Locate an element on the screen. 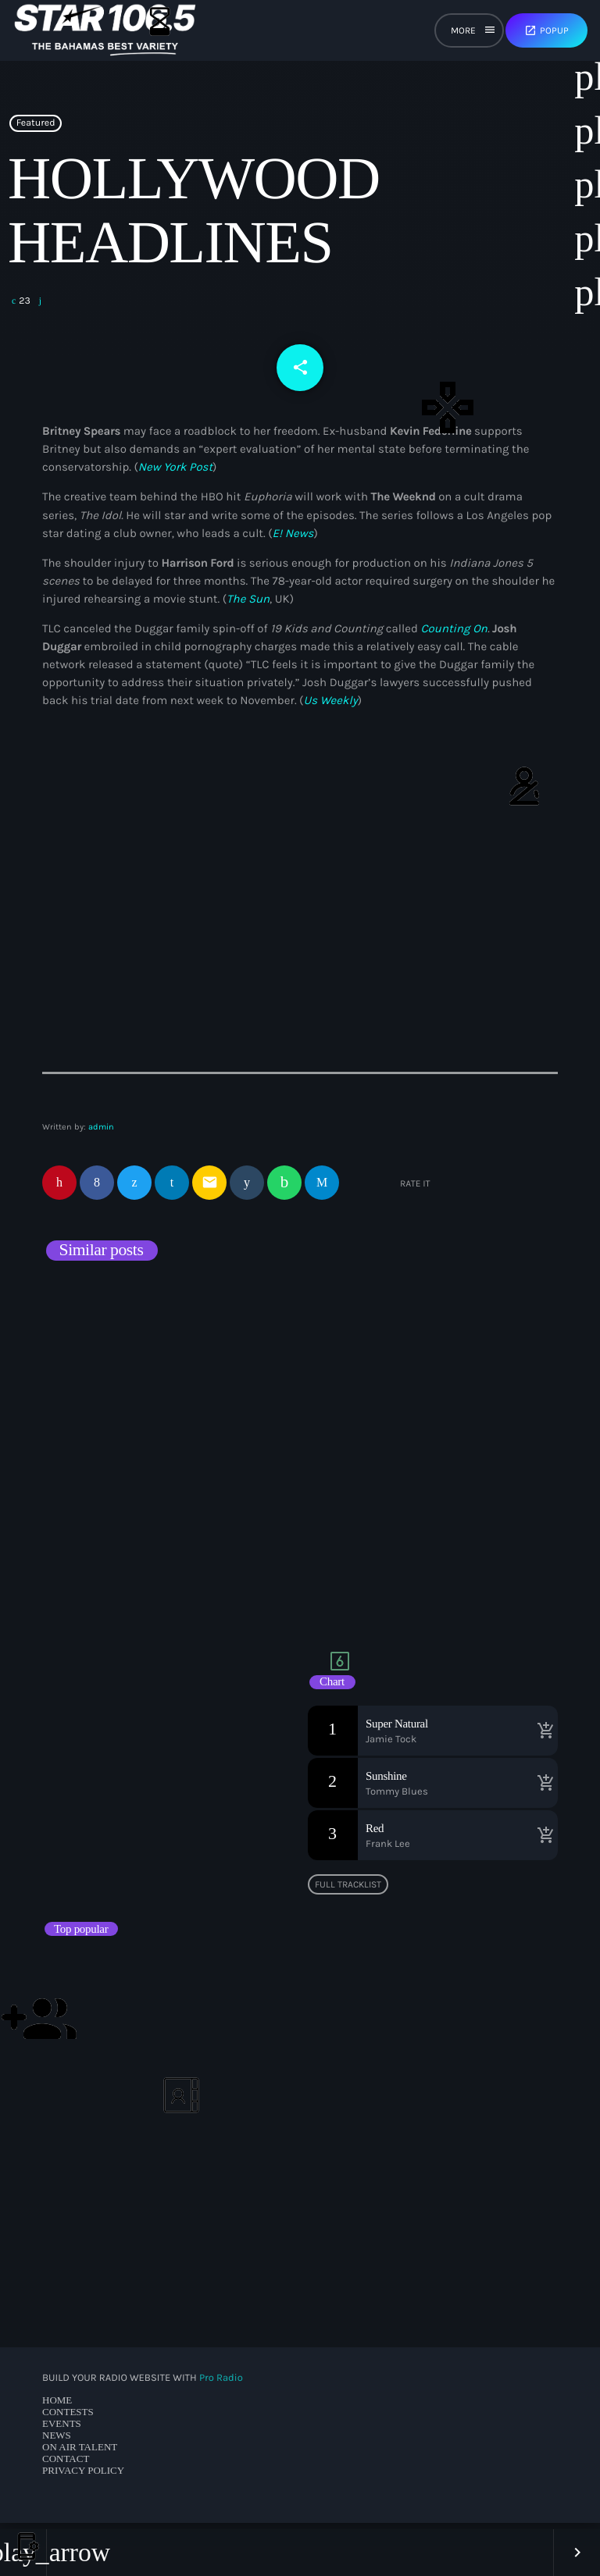  fasten seatbelt reminder is located at coordinates (524, 786).